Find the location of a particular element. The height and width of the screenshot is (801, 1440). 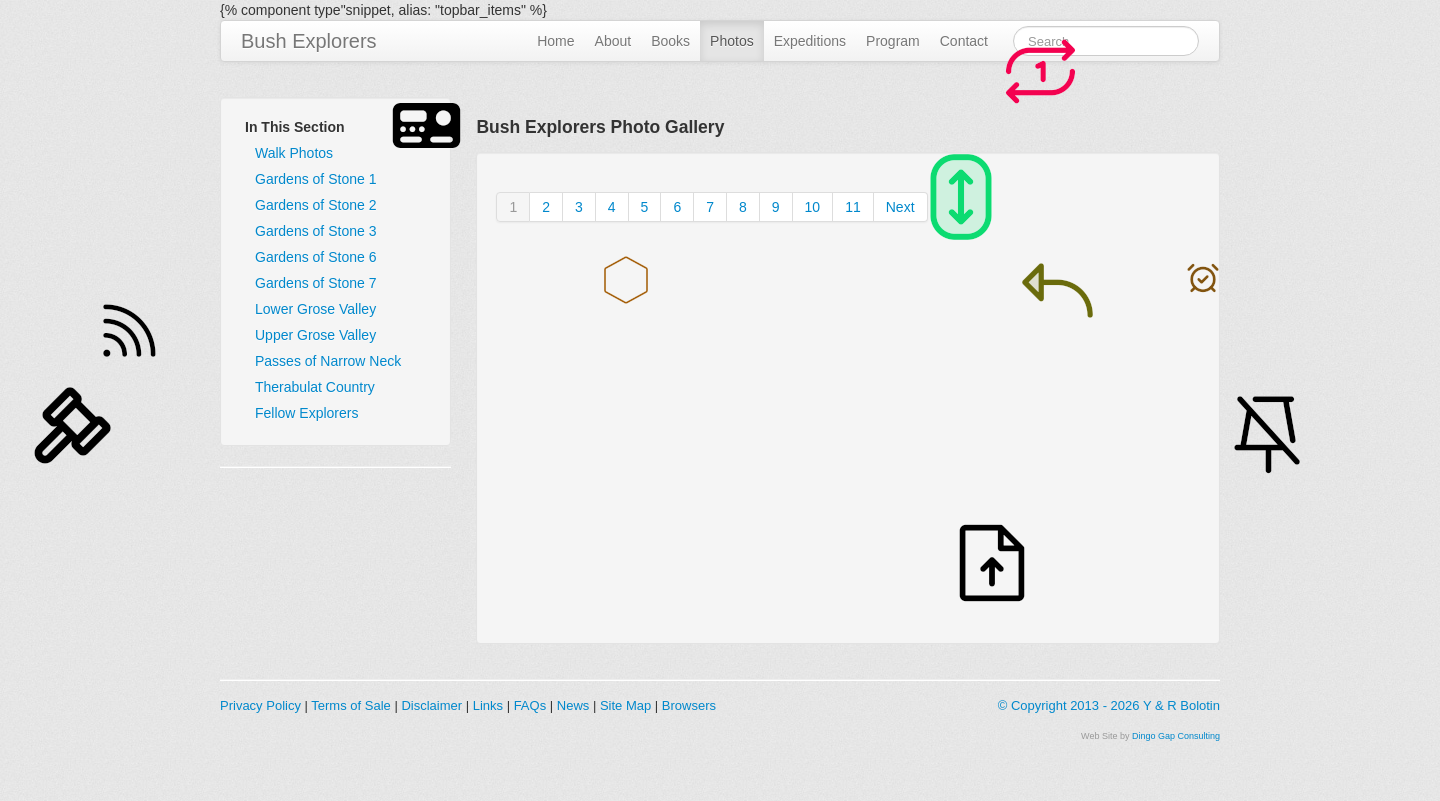

unpin an item from its current location is located at coordinates (1268, 430).